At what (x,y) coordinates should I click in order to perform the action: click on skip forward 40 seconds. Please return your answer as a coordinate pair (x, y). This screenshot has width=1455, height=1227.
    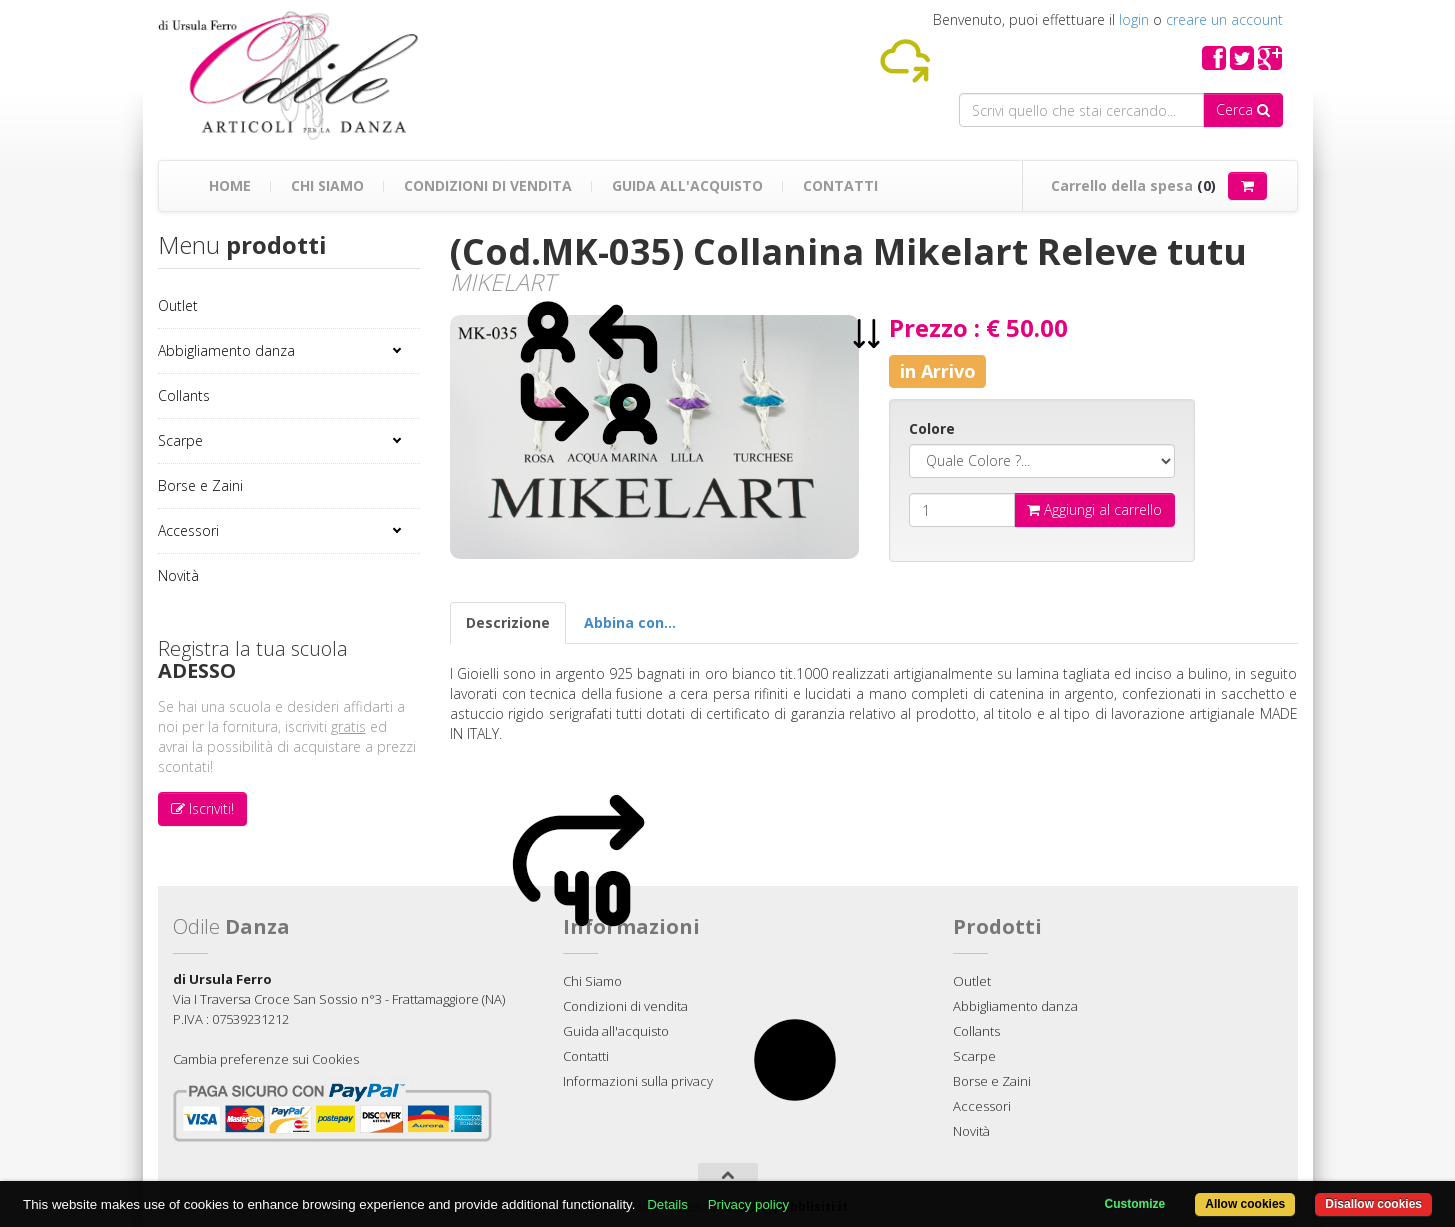
    Looking at the image, I should click on (582, 864).